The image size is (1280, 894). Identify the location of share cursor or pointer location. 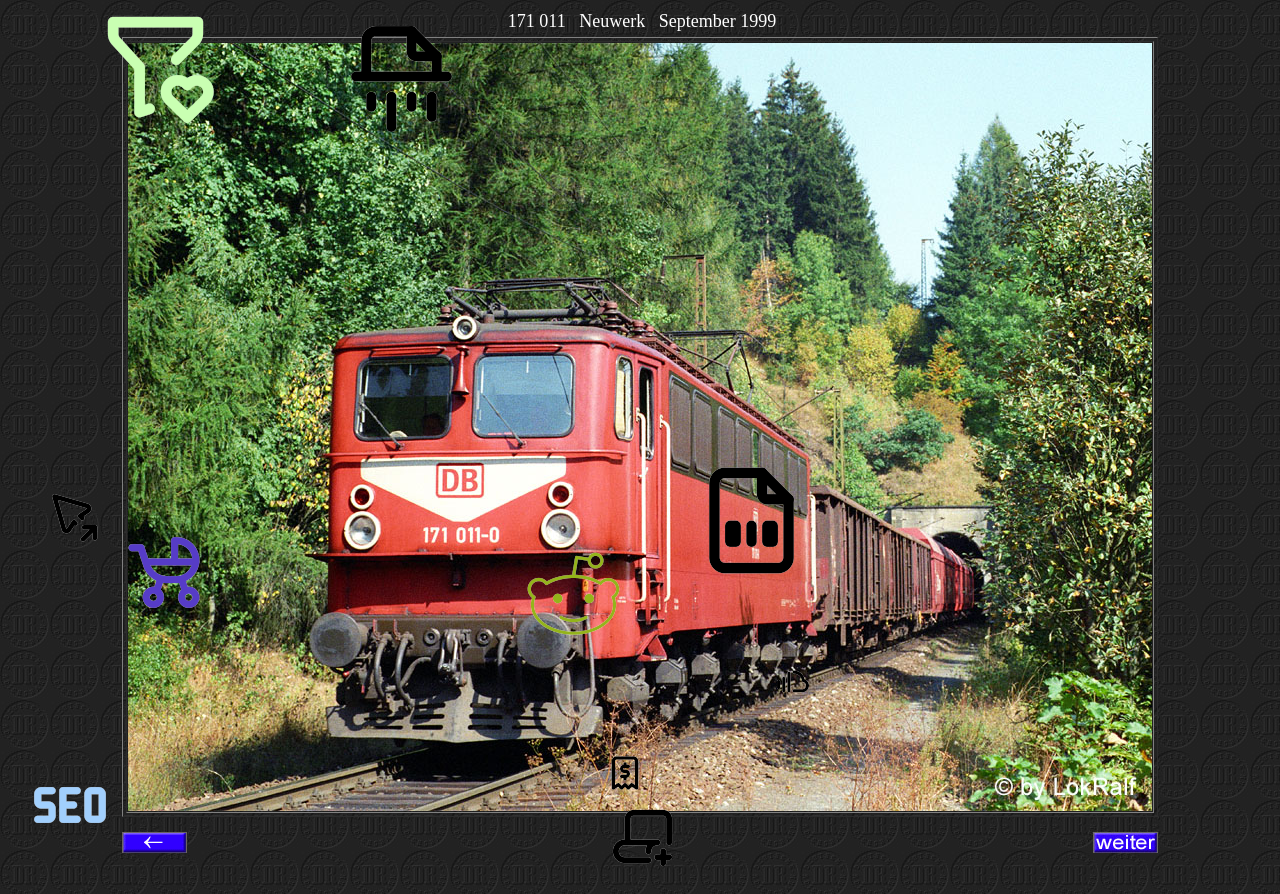
(73, 515).